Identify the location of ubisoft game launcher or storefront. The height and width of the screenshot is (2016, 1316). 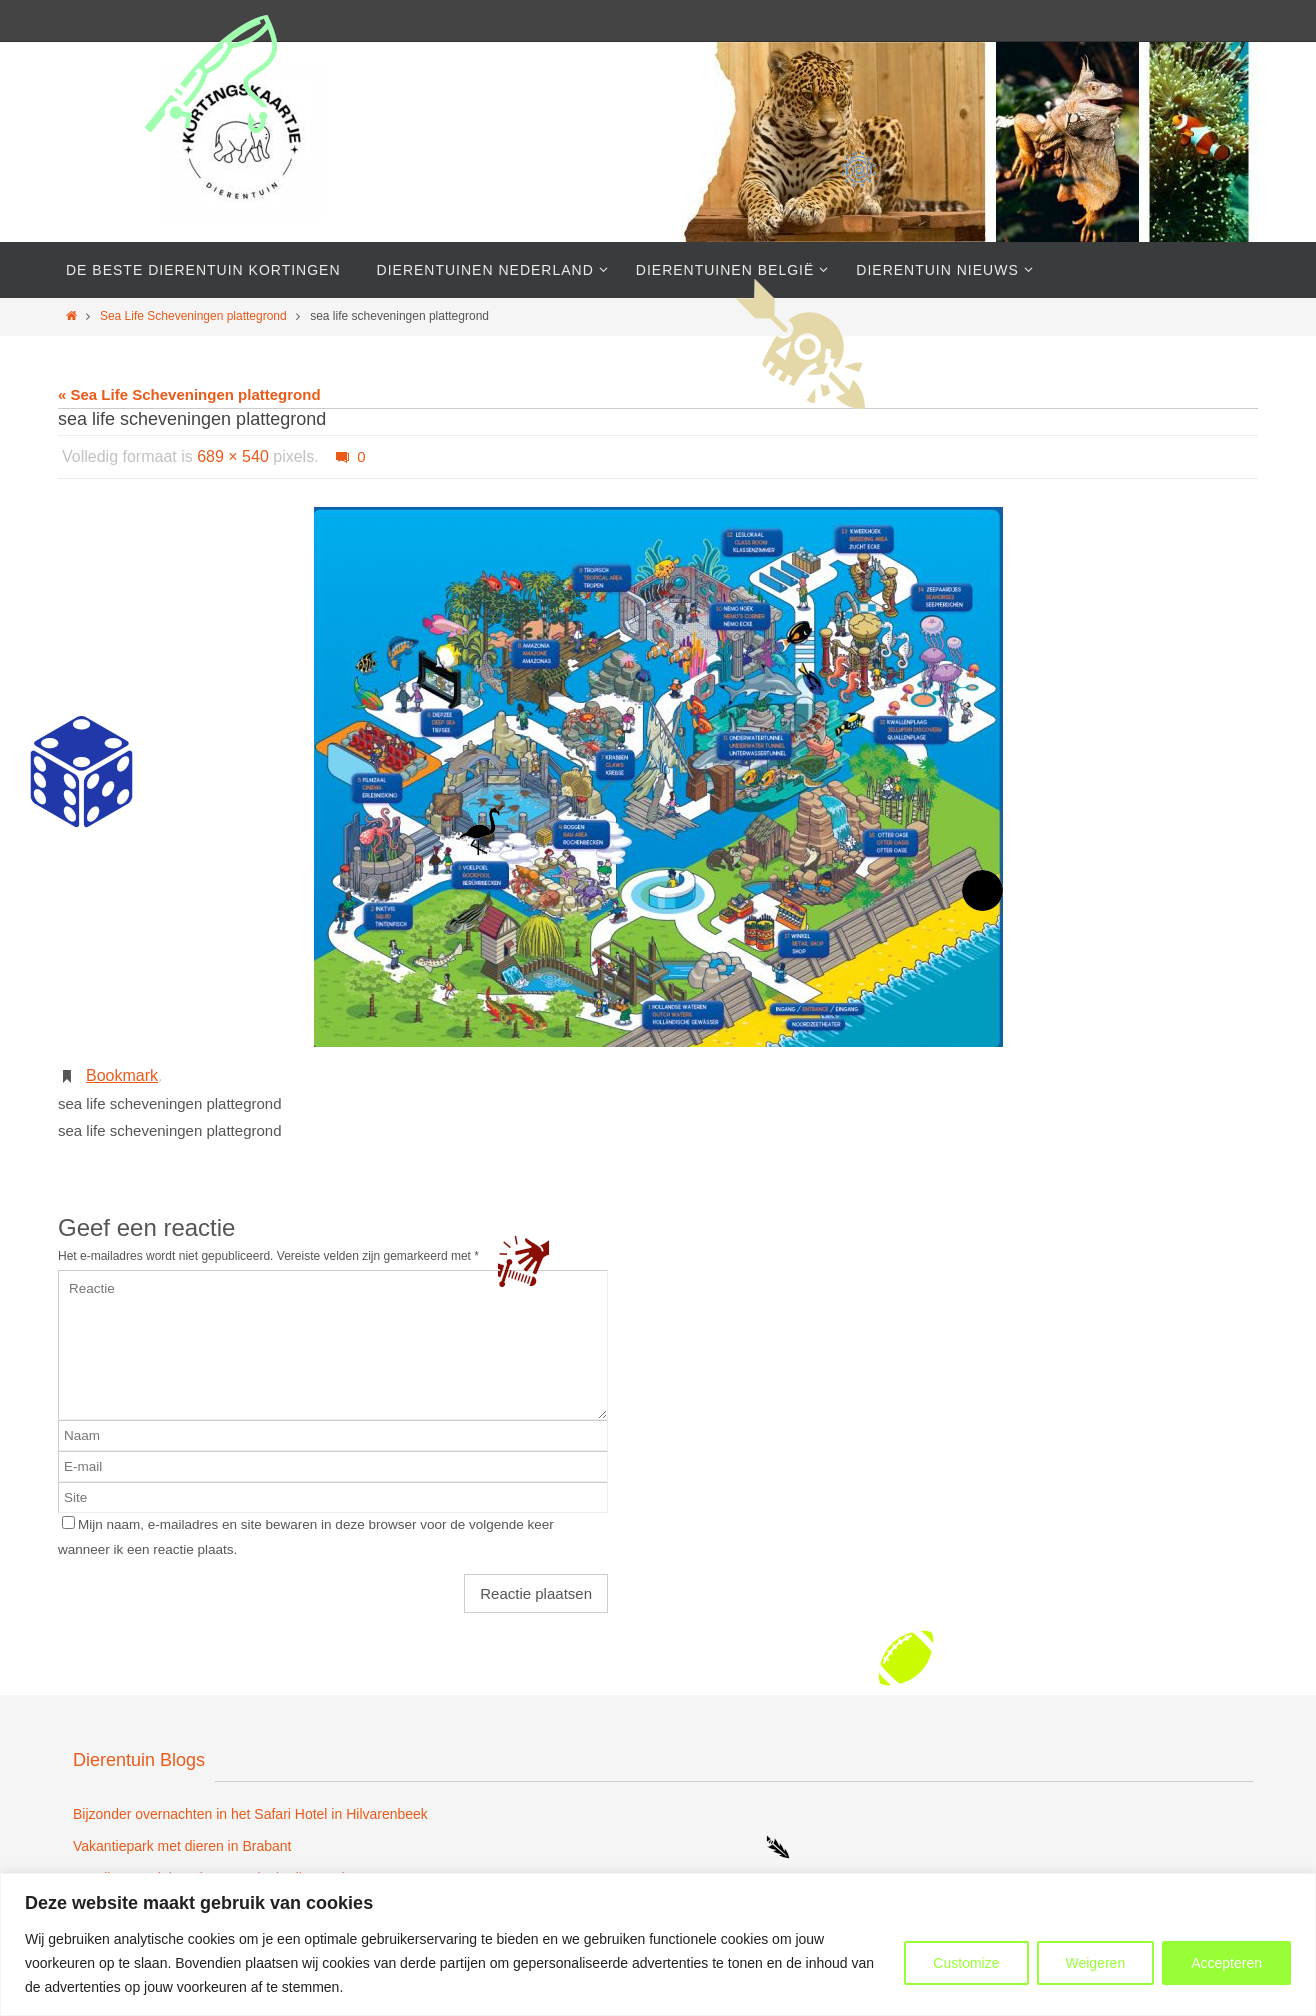
(858, 169).